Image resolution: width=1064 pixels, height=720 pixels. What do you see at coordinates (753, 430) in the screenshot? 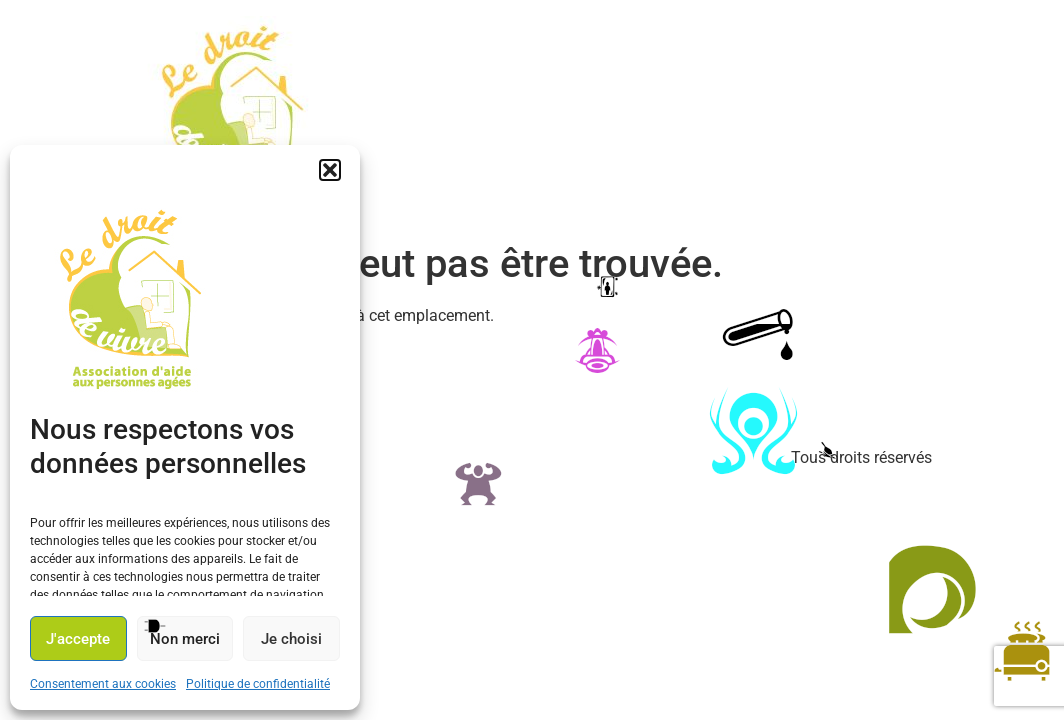
I see `decorative emblem or crest for a fantasy game guild` at bounding box center [753, 430].